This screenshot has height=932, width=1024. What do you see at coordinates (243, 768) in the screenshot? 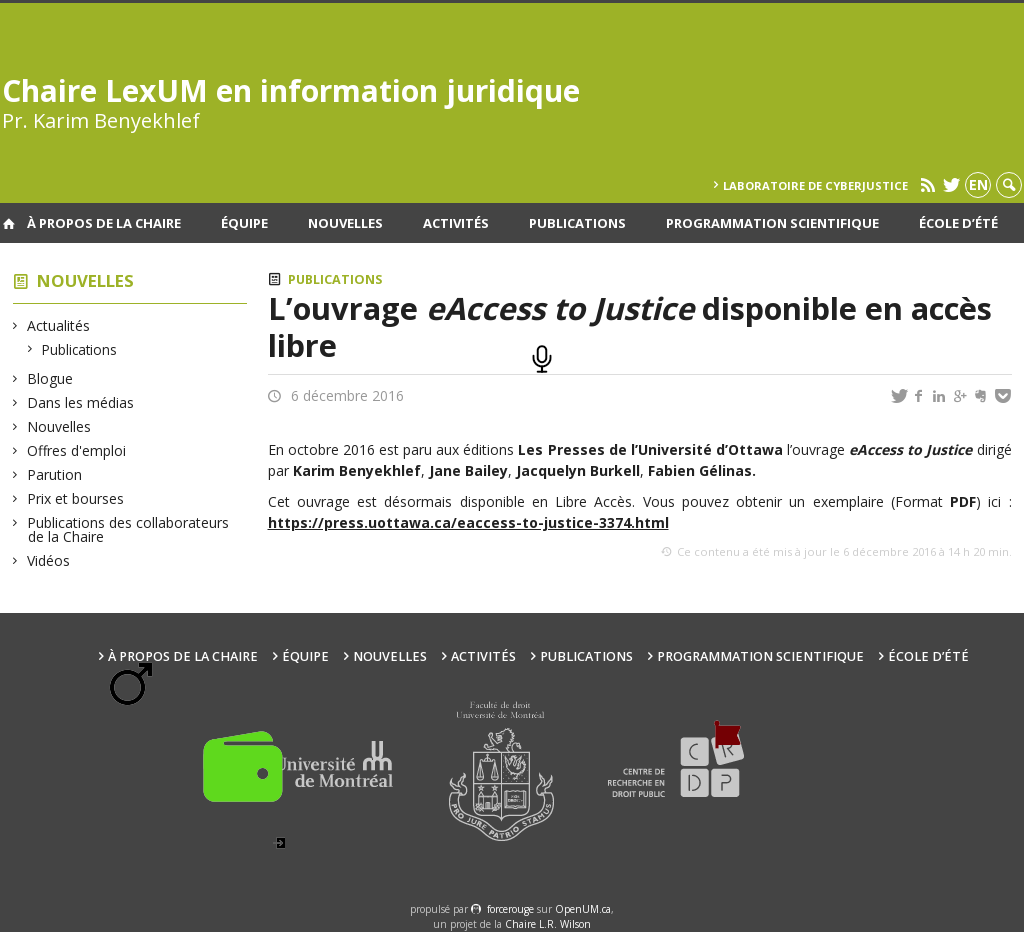
I see `access your wallet or payment methods` at bounding box center [243, 768].